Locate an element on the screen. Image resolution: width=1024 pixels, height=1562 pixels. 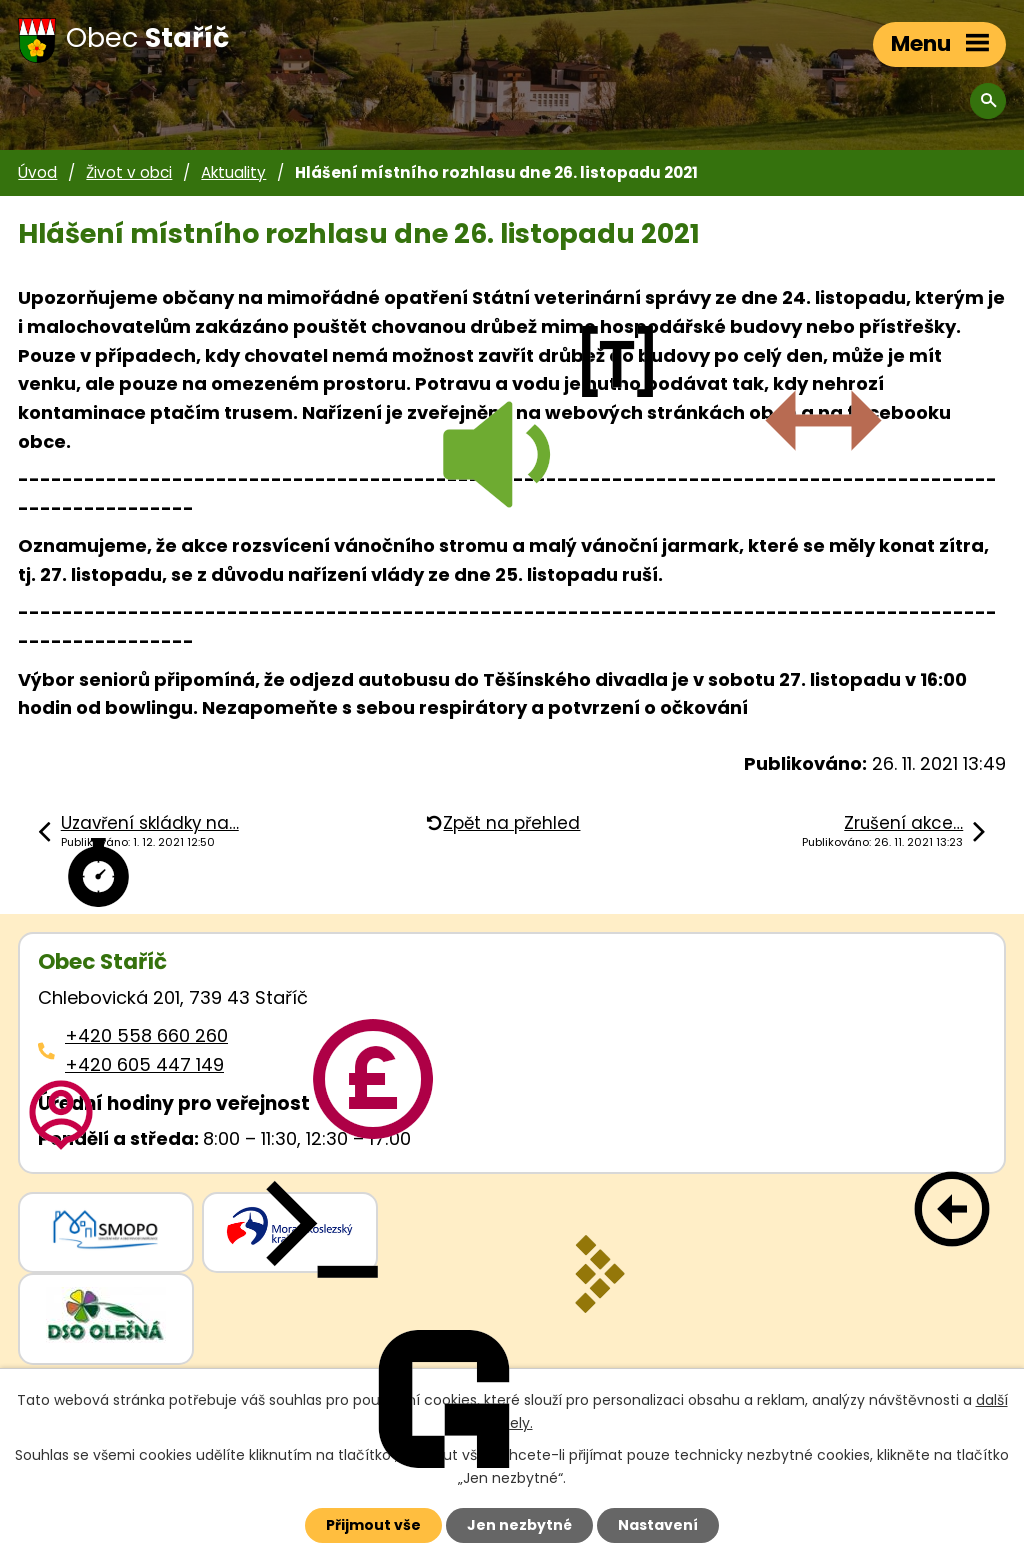
TOML configuration file format logo is located at coordinates (617, 361).